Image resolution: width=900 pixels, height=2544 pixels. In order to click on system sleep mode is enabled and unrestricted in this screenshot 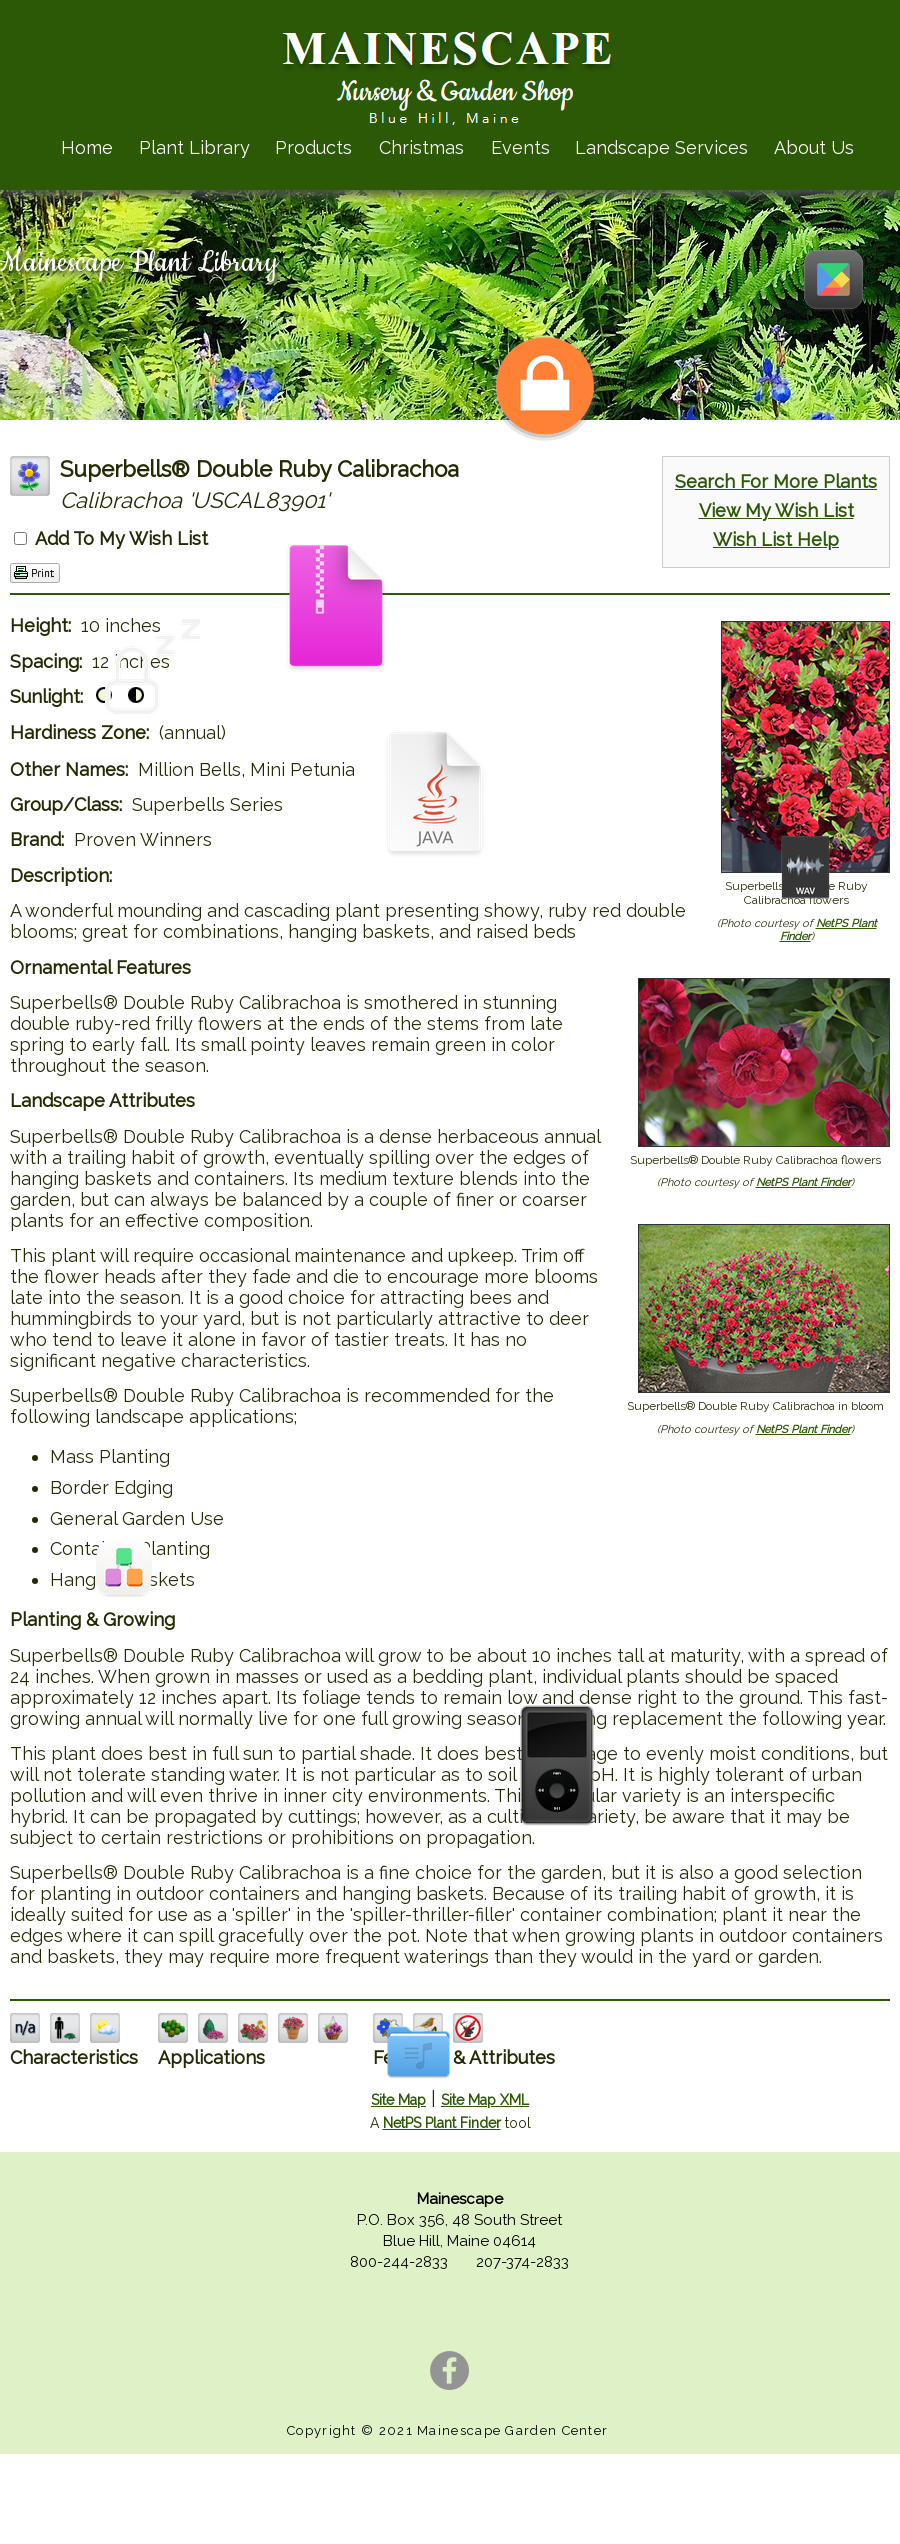, I will do `click(152, 666)`.